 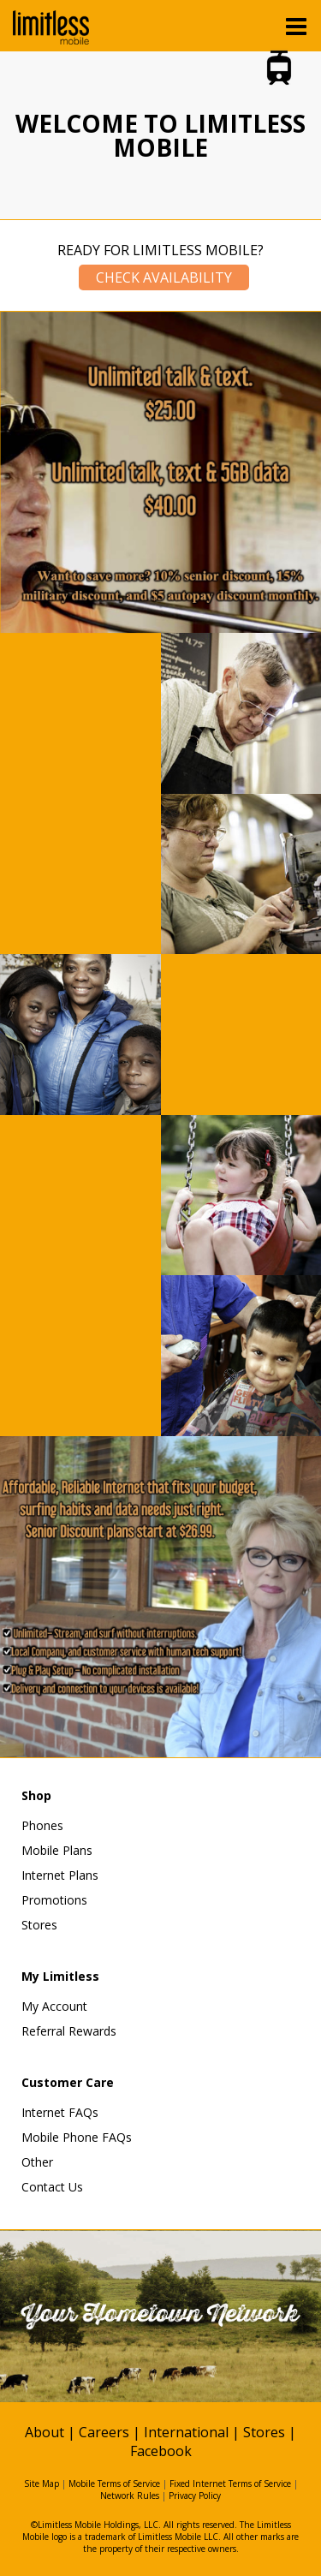 I want to click on view tram or light rail transit options, so click(x=279, y=68).